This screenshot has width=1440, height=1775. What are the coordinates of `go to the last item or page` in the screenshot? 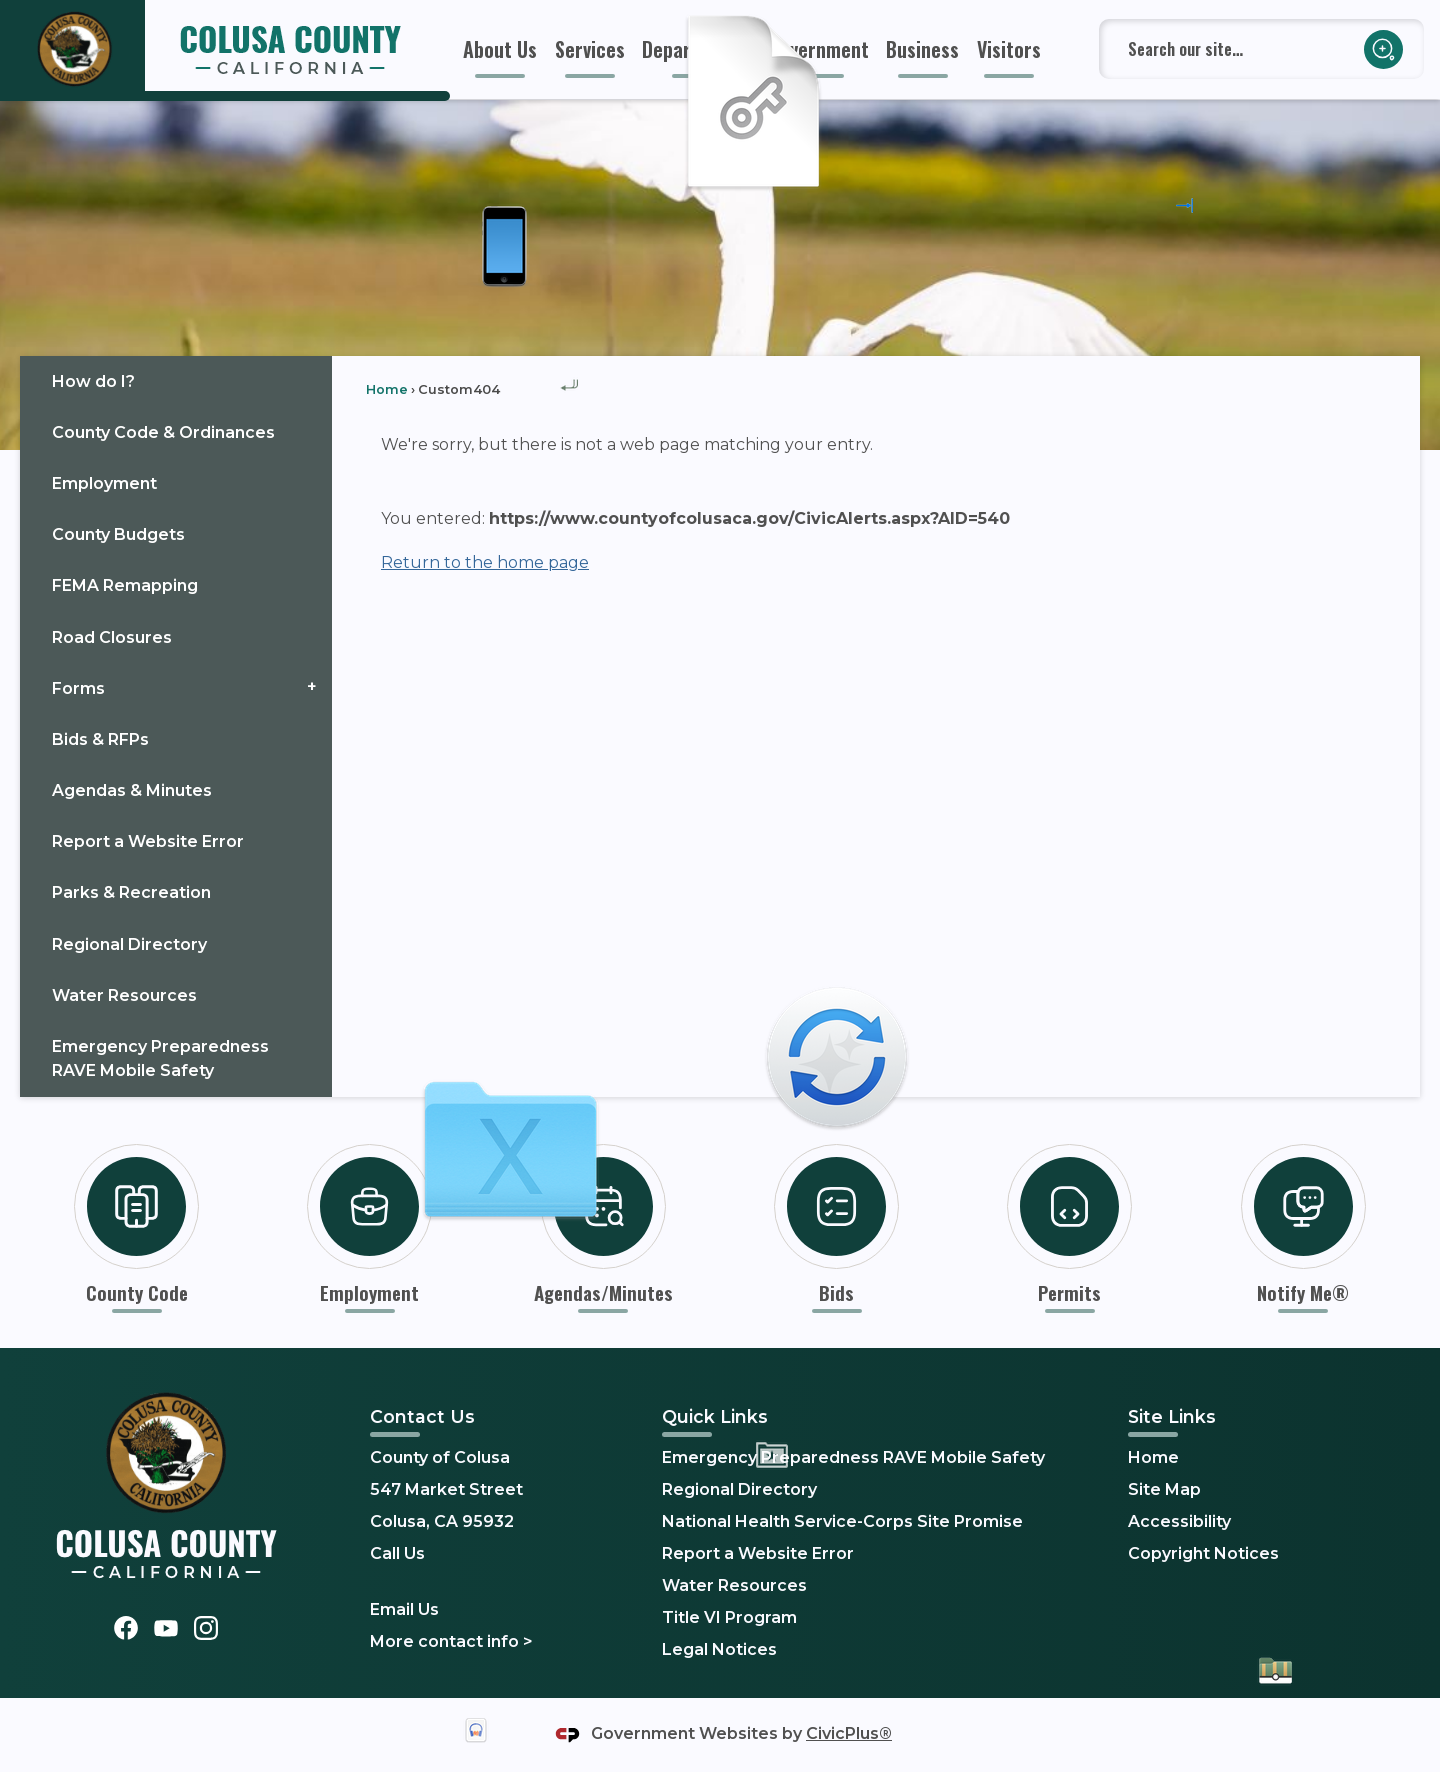 It's located at (1184, 205).